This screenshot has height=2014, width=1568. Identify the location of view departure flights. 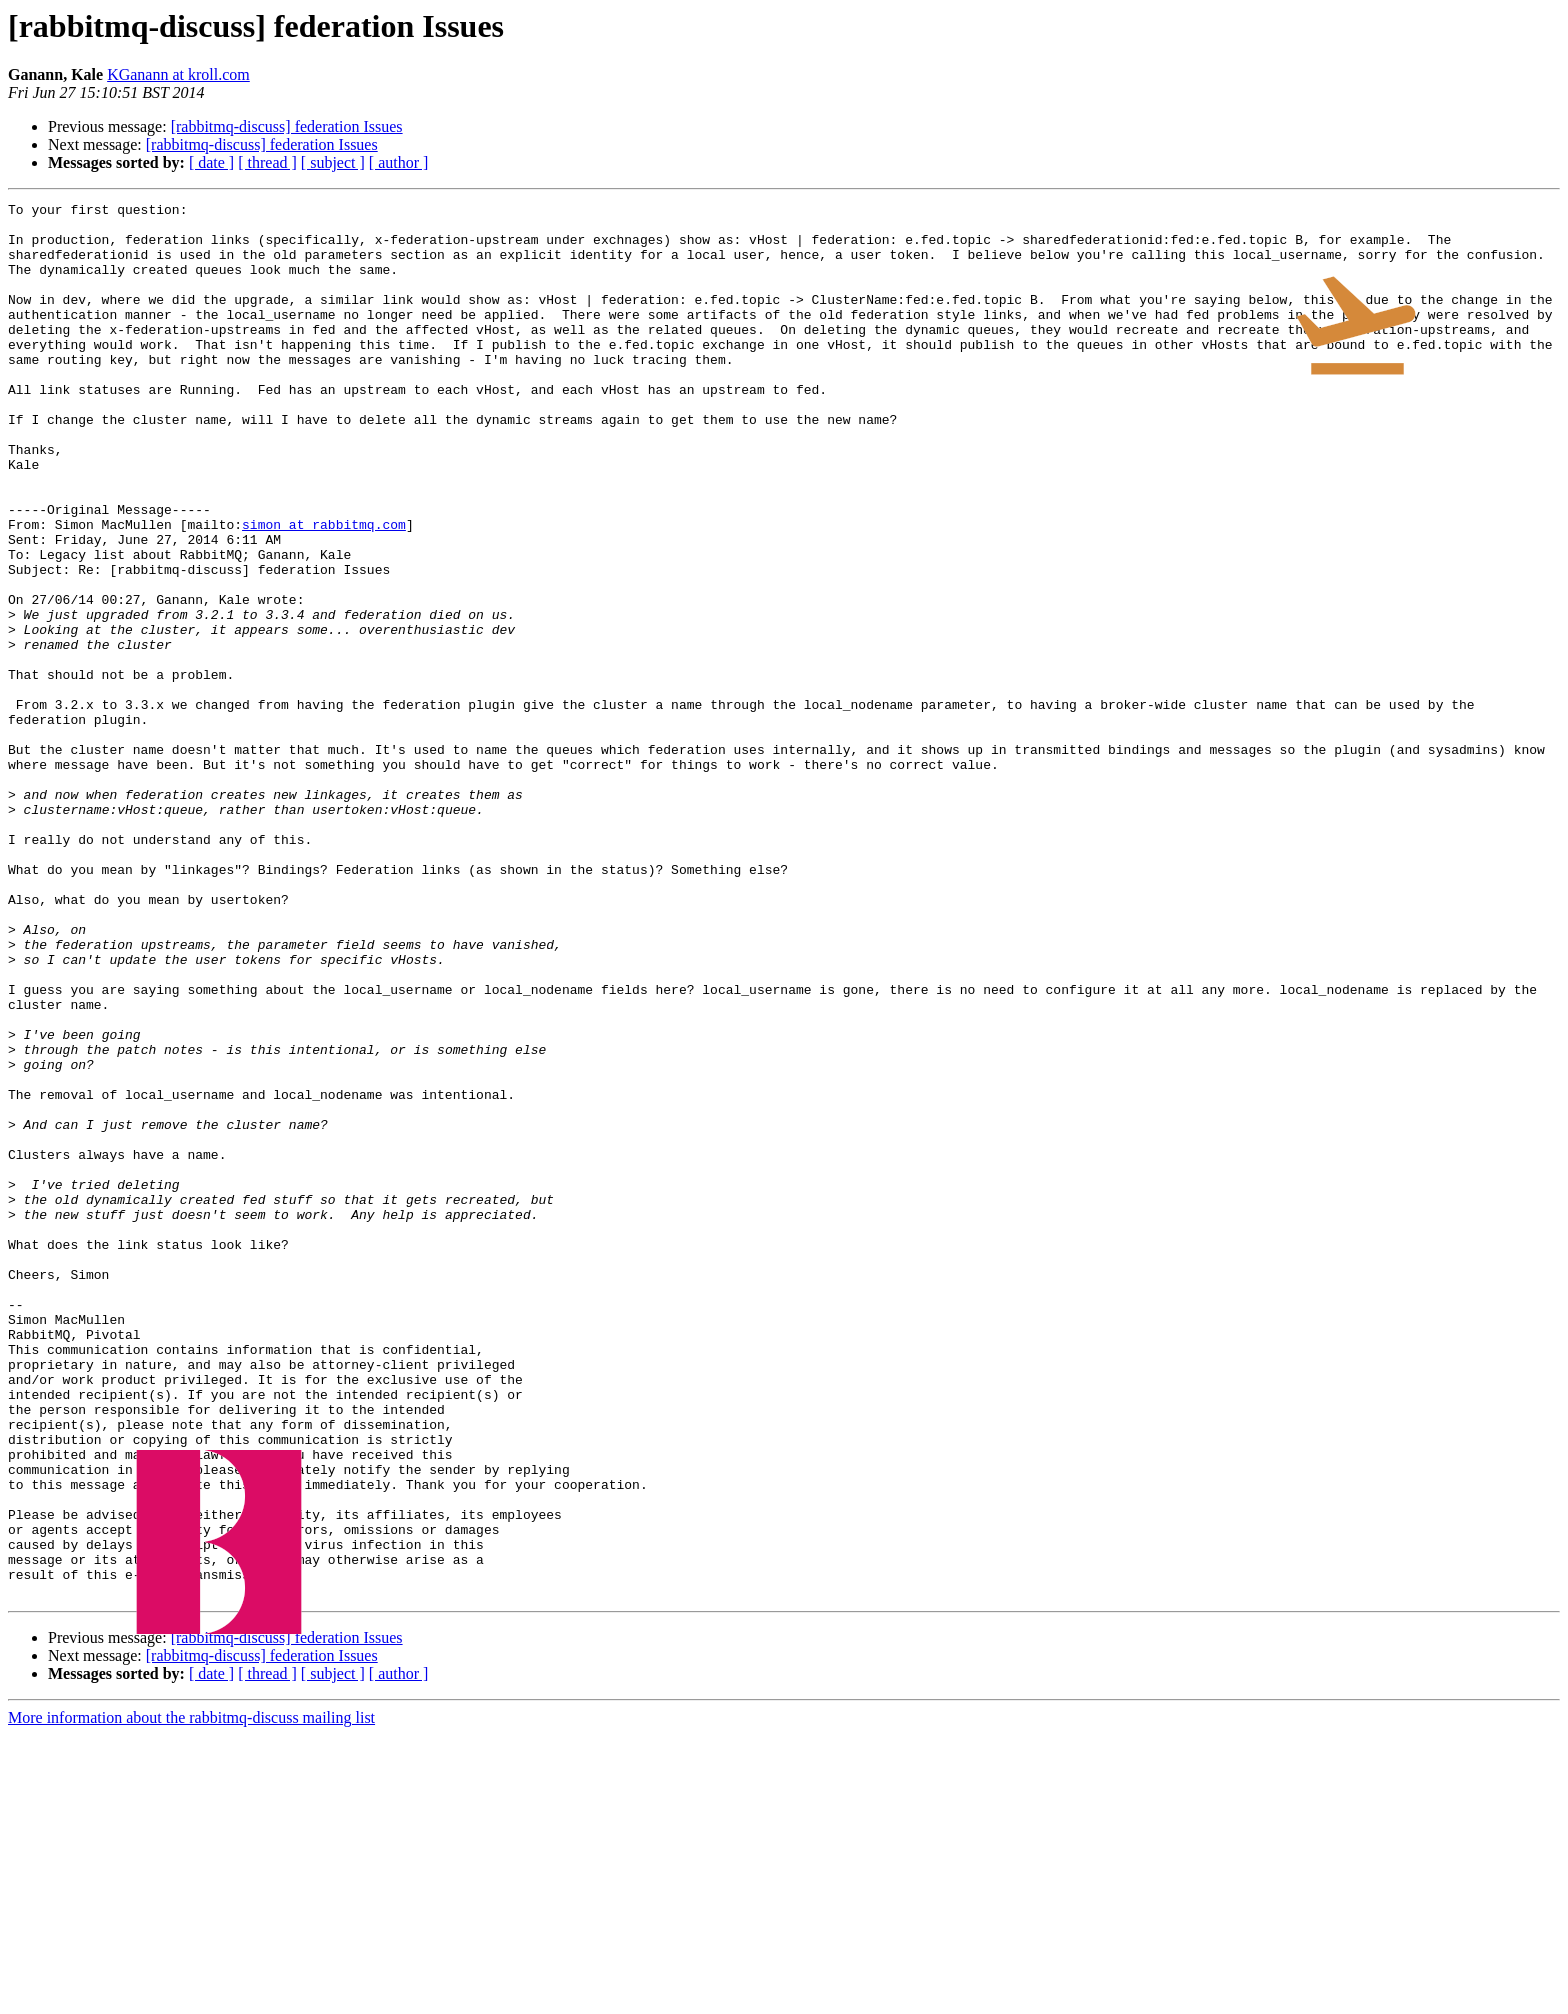
(1357, 322).